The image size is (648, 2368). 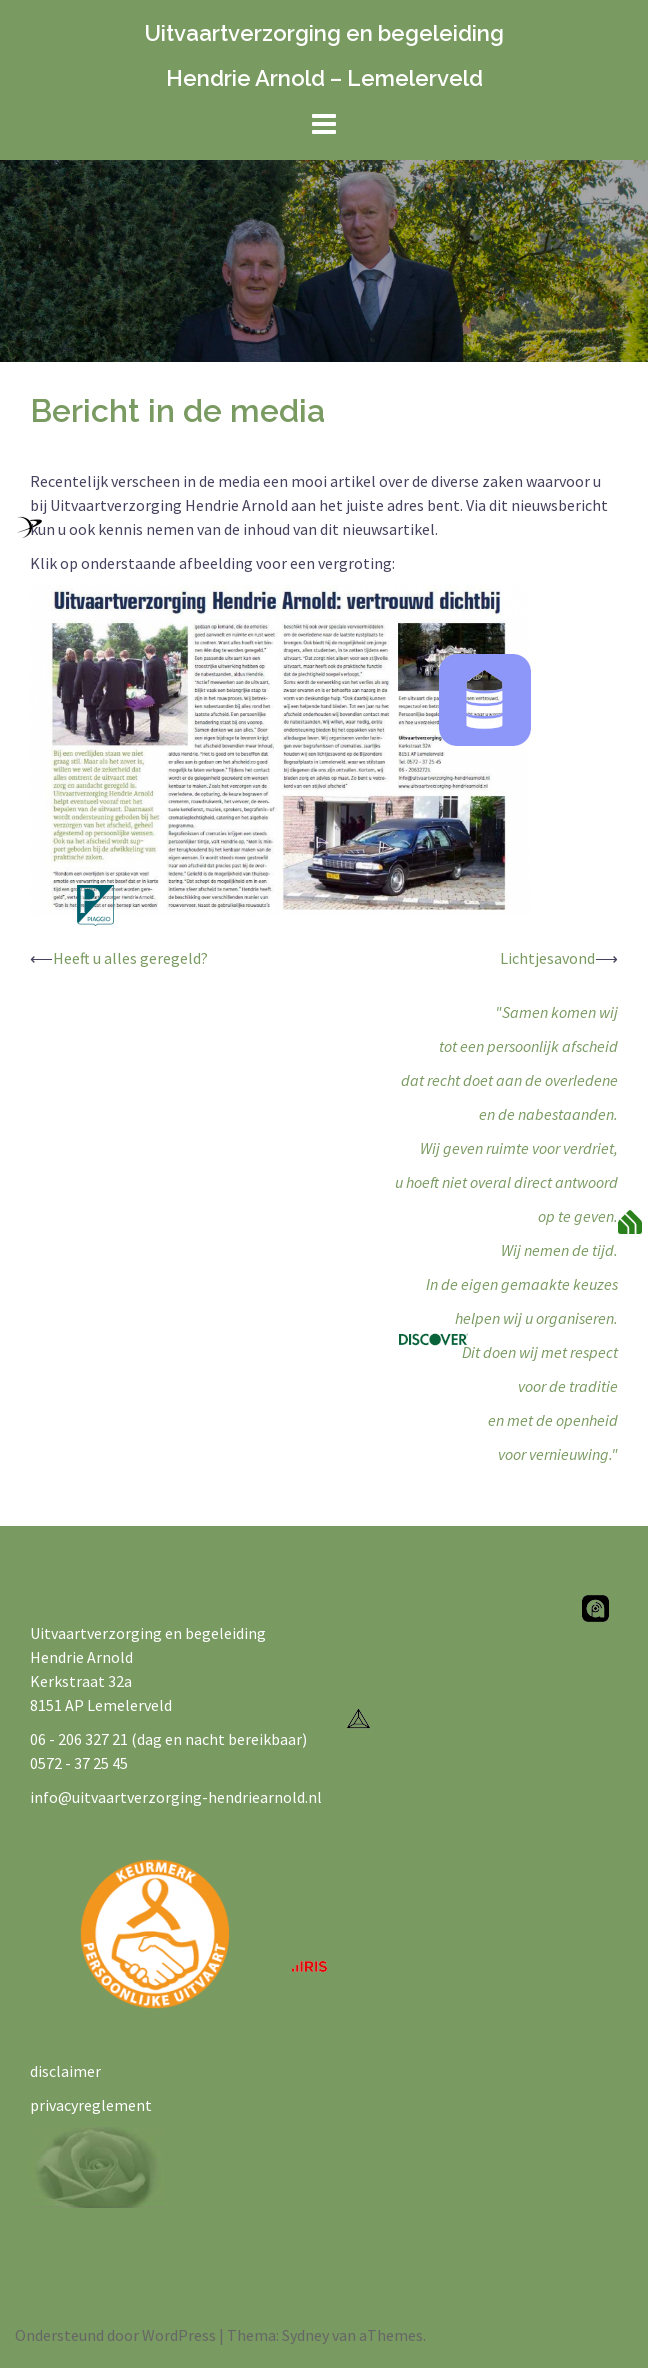 What do you see at coordinates (95, 905) in the screenshot?
I see `Piaggio Group company logo` at bounding box center [95, 905].